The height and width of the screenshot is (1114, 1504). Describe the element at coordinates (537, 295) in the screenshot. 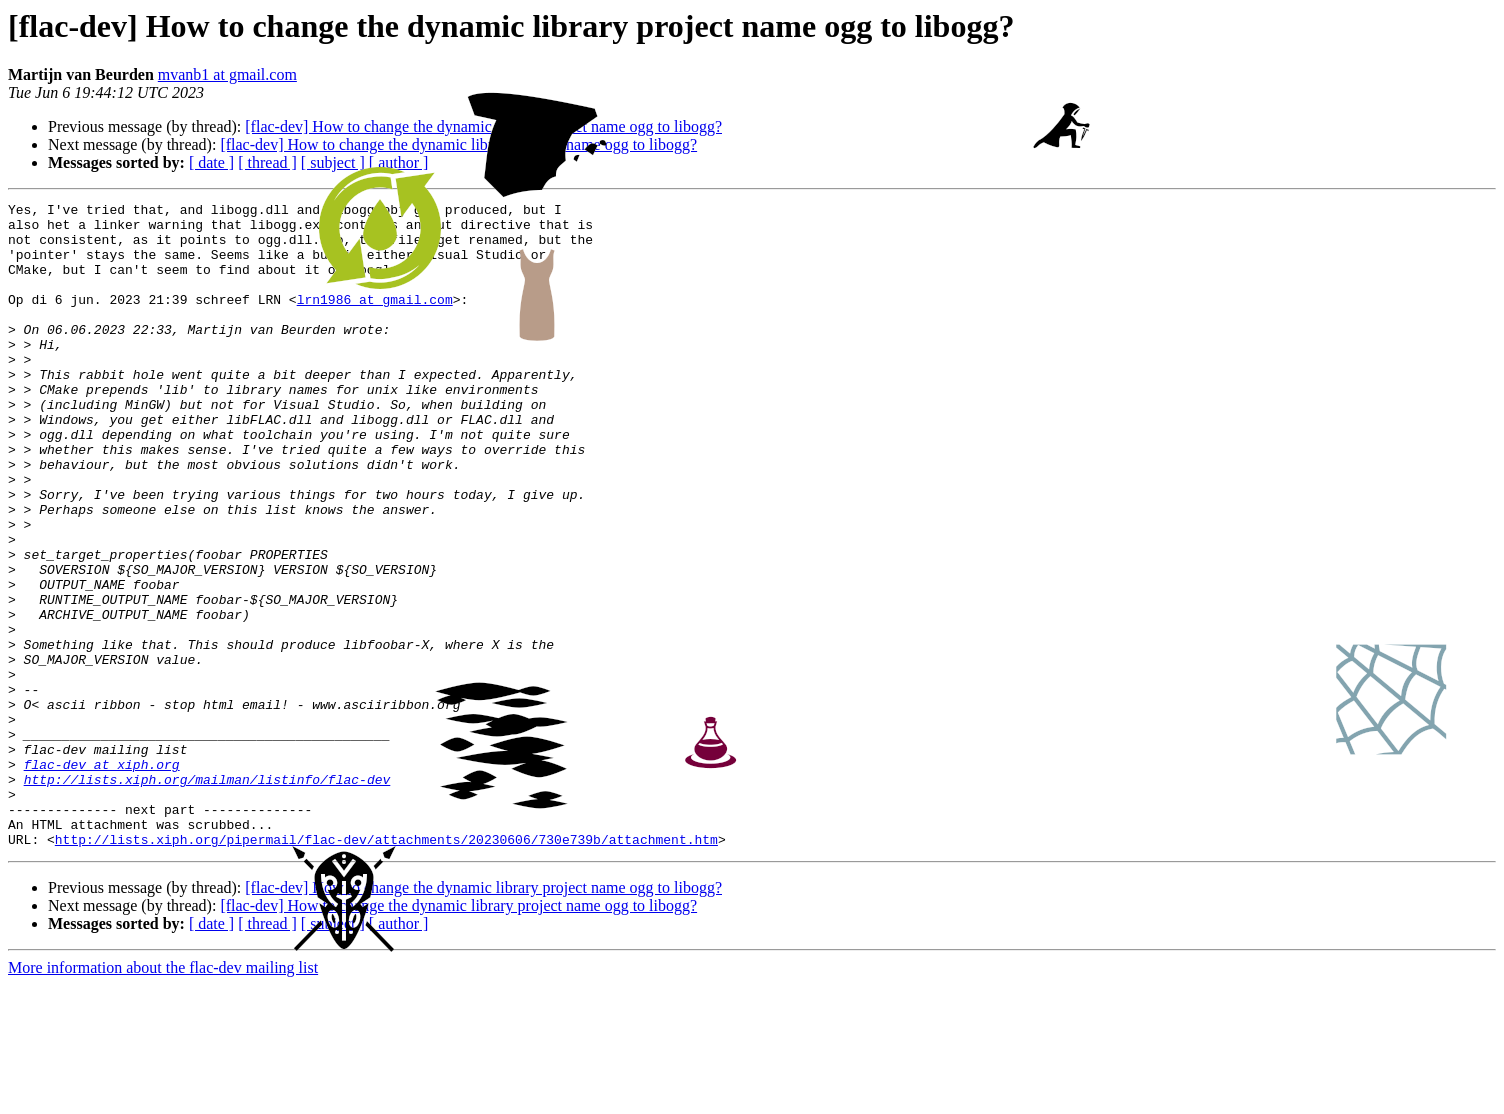

I see `browse women's clothing or dresses` at that location.